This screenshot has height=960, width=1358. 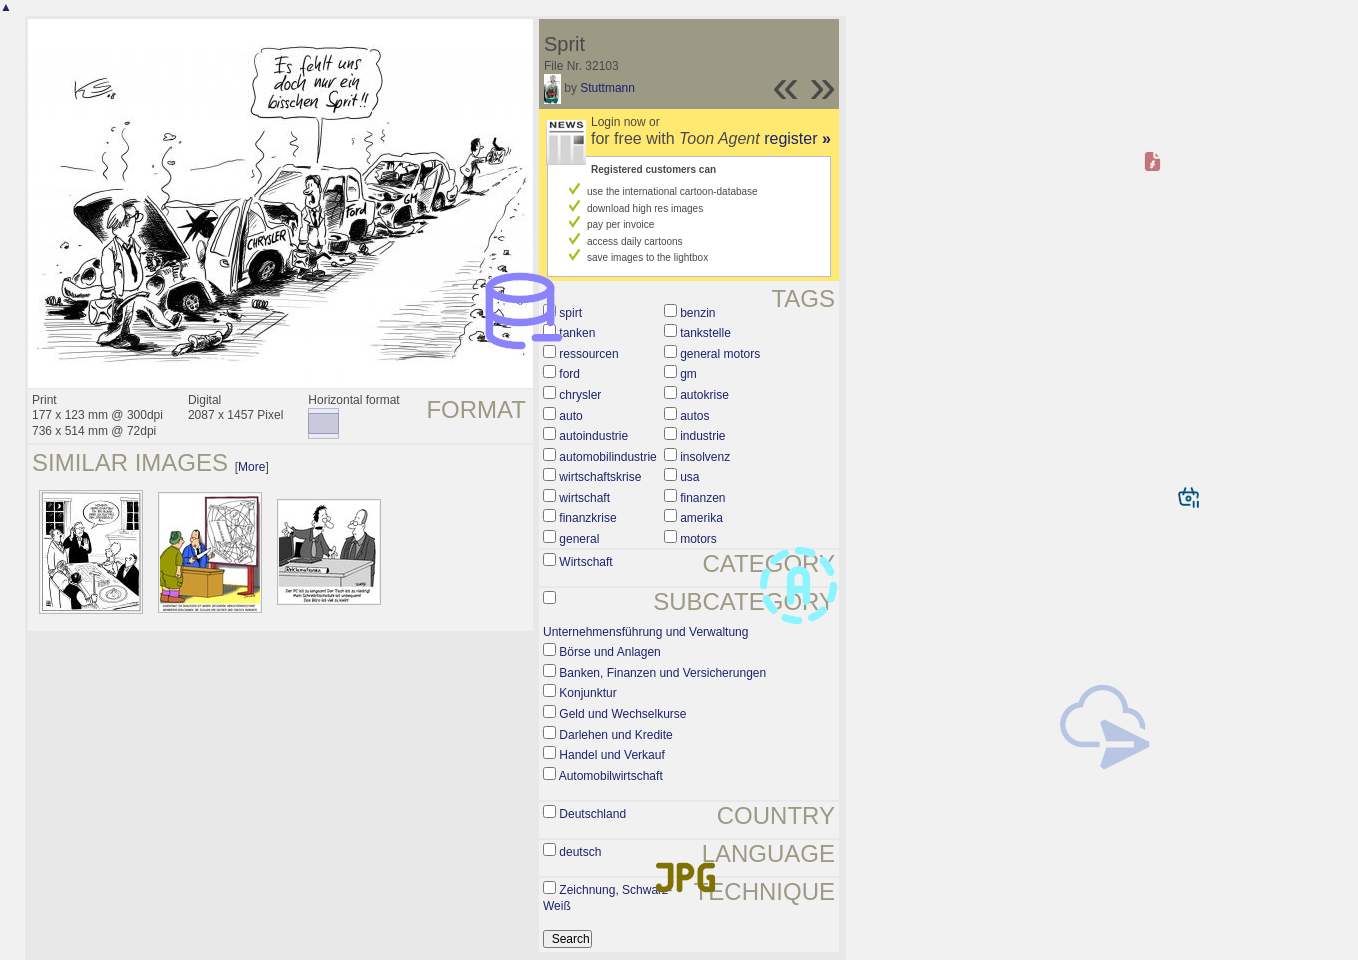 I want to click on pause or hold shopping basket, so click(x=1188, y=496).